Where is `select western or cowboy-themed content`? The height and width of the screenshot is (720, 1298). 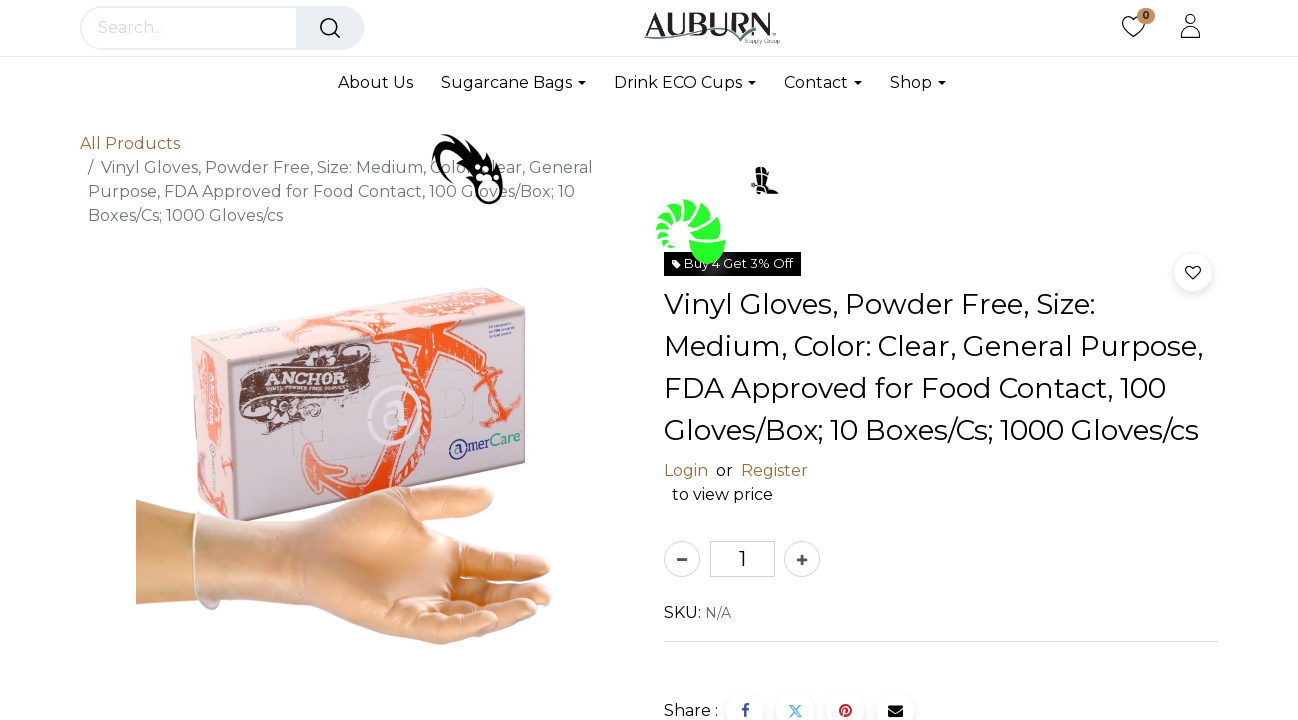
select western or cowboy-themed content is located at coordinates (764, 180).